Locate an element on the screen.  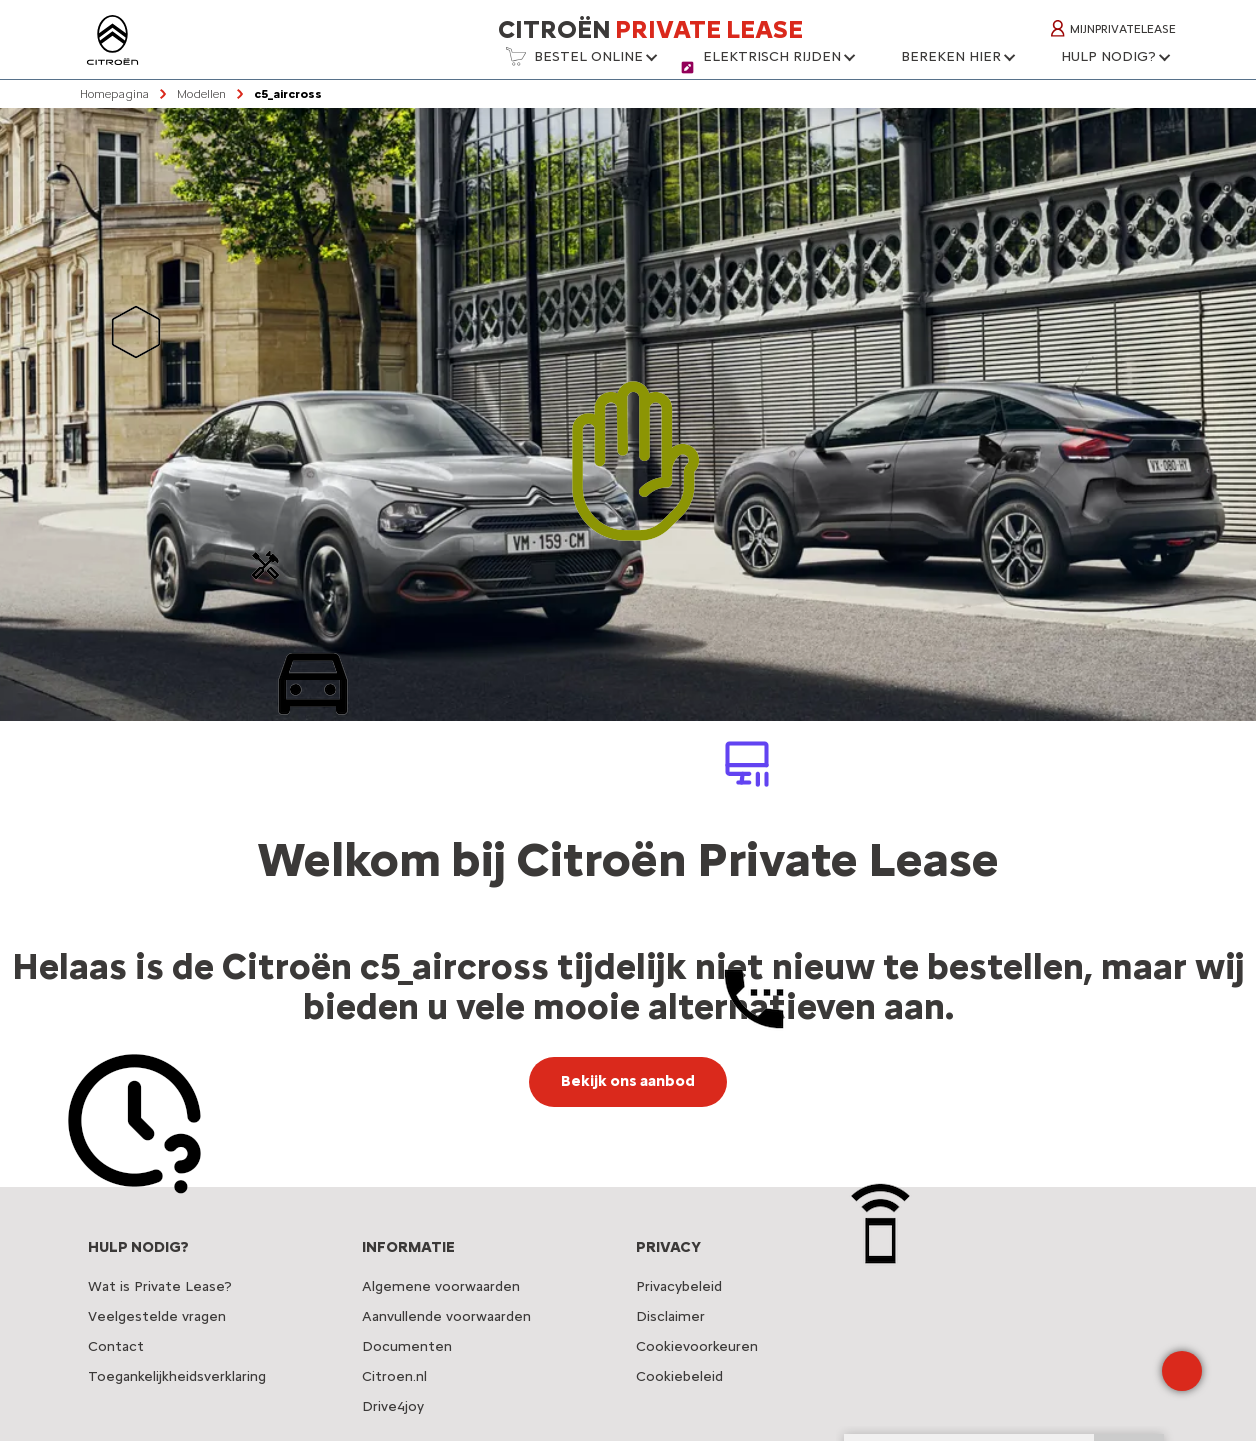
generic shape or container element is located at coordinates (136, 332).